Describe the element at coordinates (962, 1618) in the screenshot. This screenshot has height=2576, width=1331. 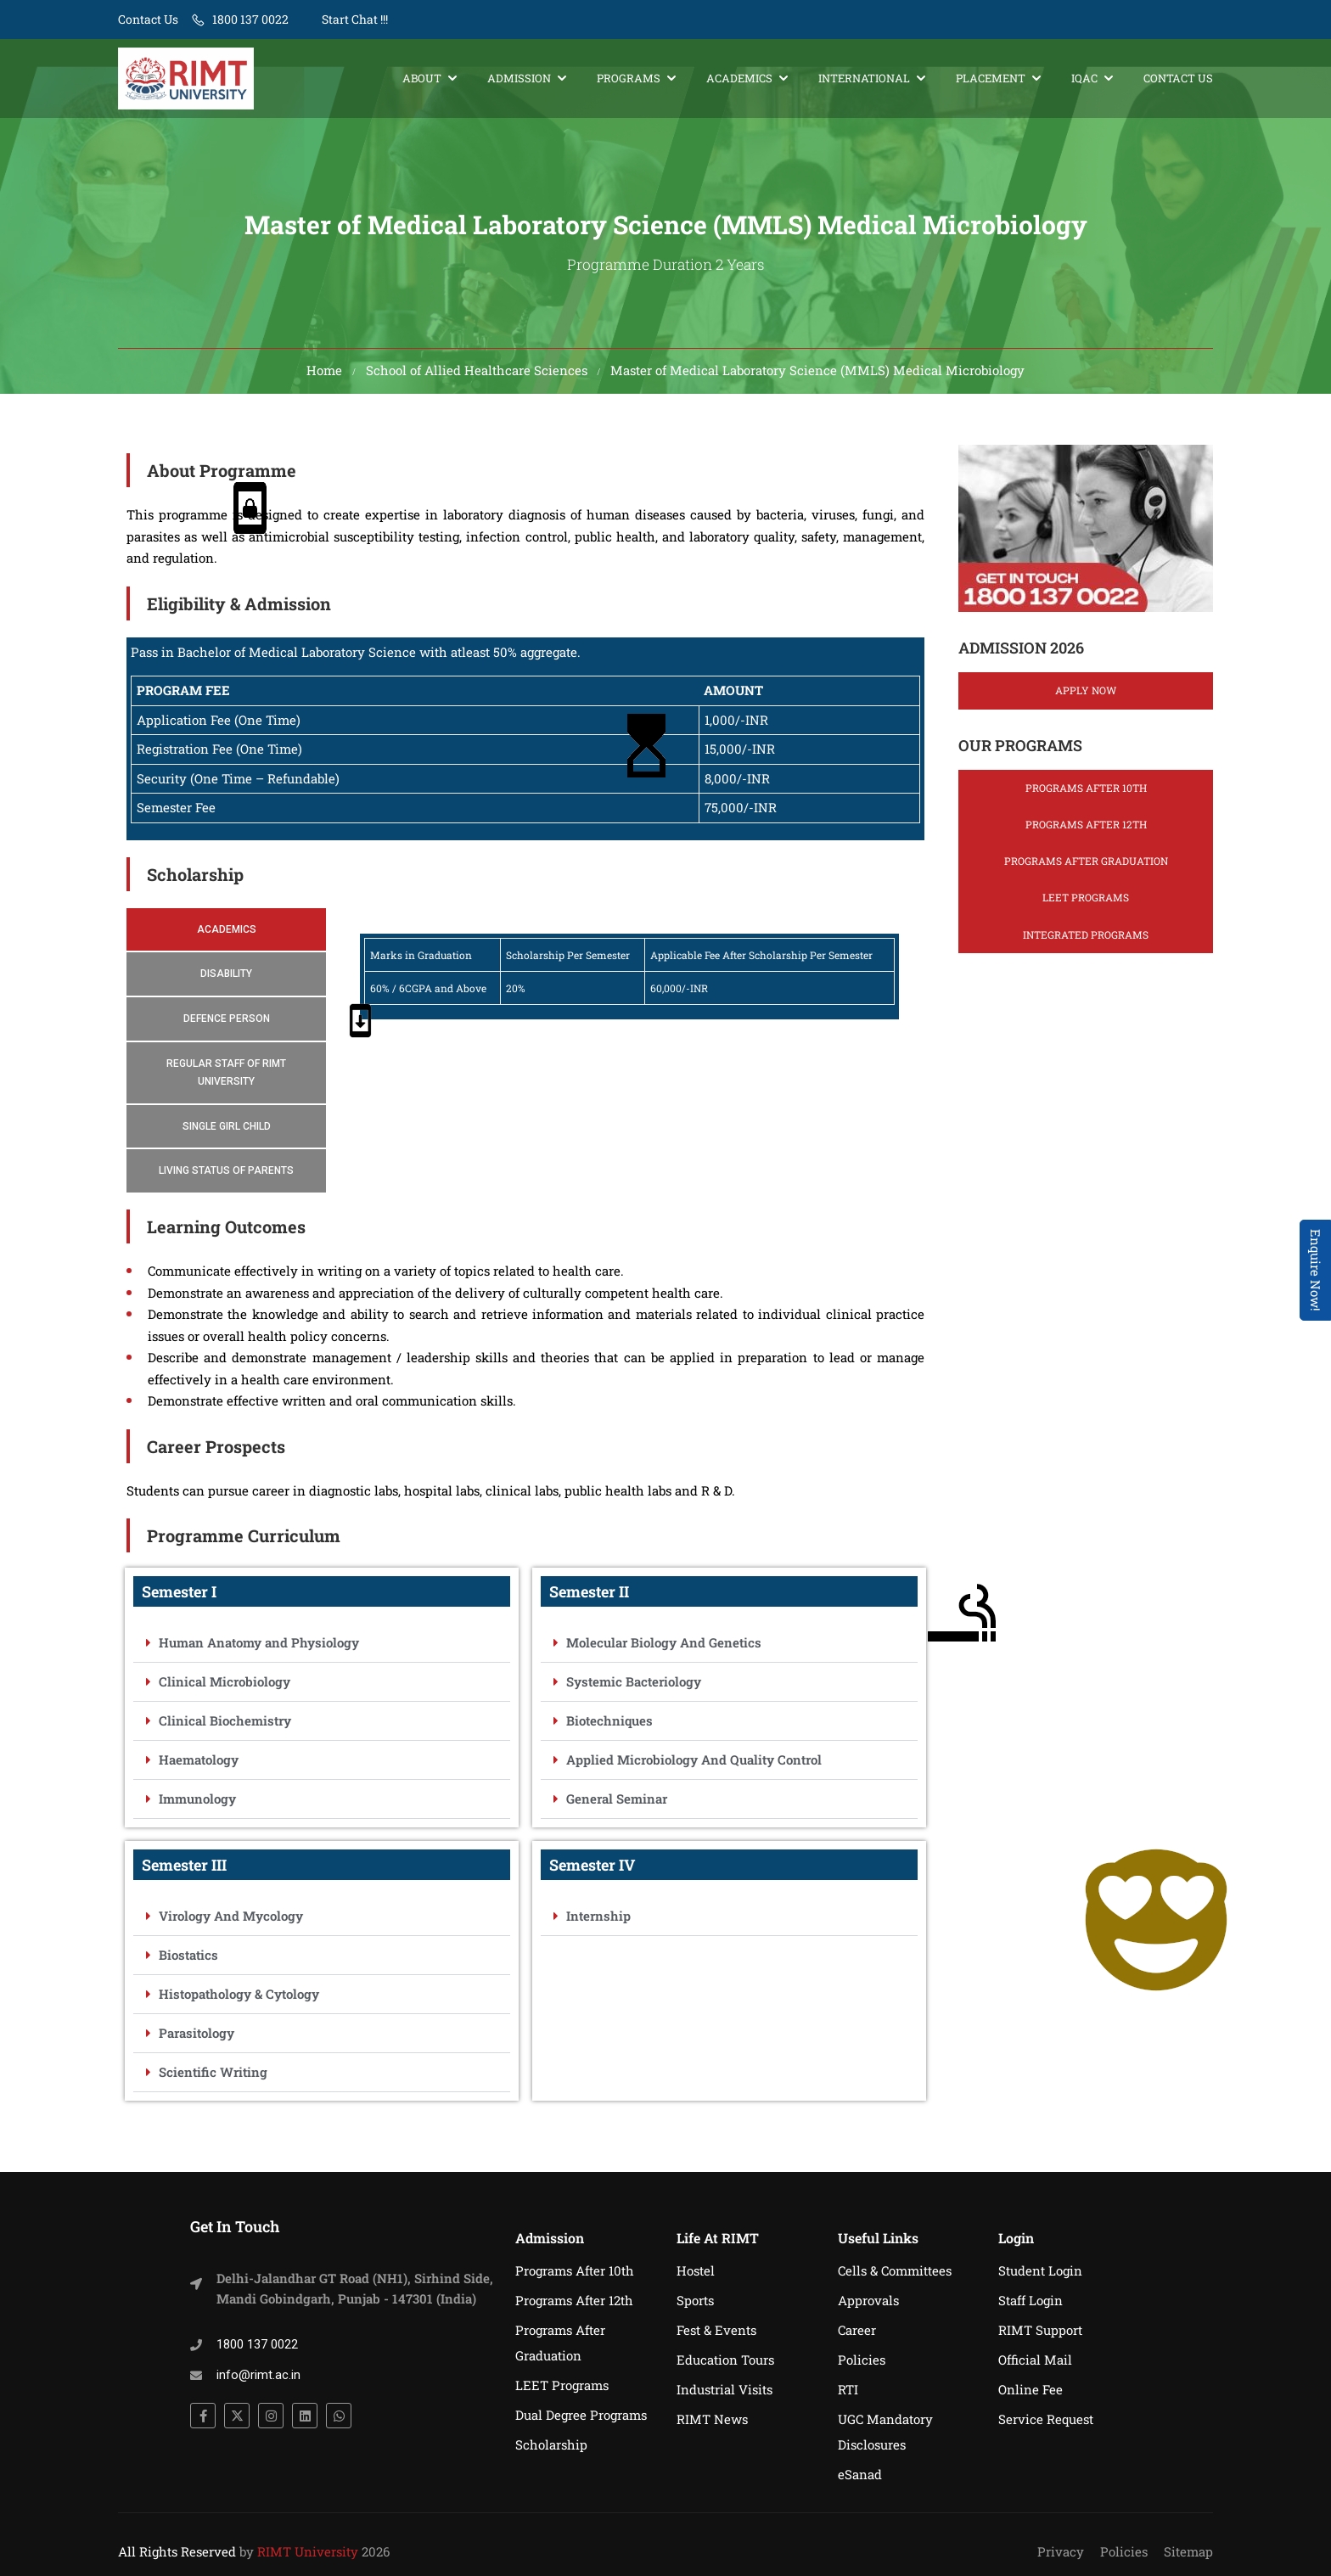
I see `indicates a smoking-permitted area` at that location.